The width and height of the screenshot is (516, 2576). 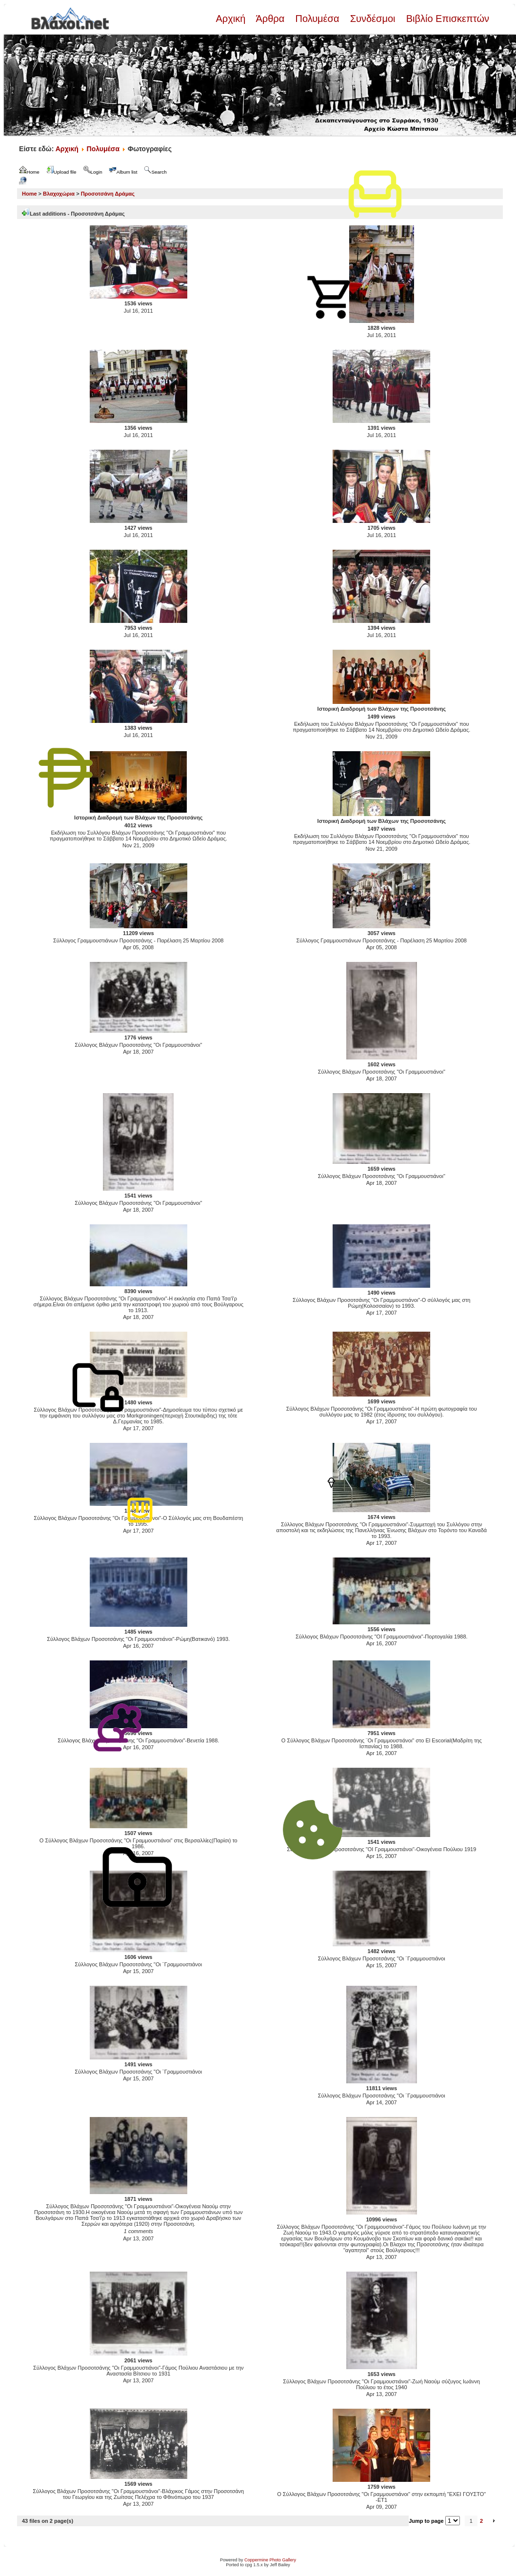 What do you see at coordinates (152, 896) in the screenshot?
I see `file successfully uploaded to cloud storage` at bounding box center [152, 896].